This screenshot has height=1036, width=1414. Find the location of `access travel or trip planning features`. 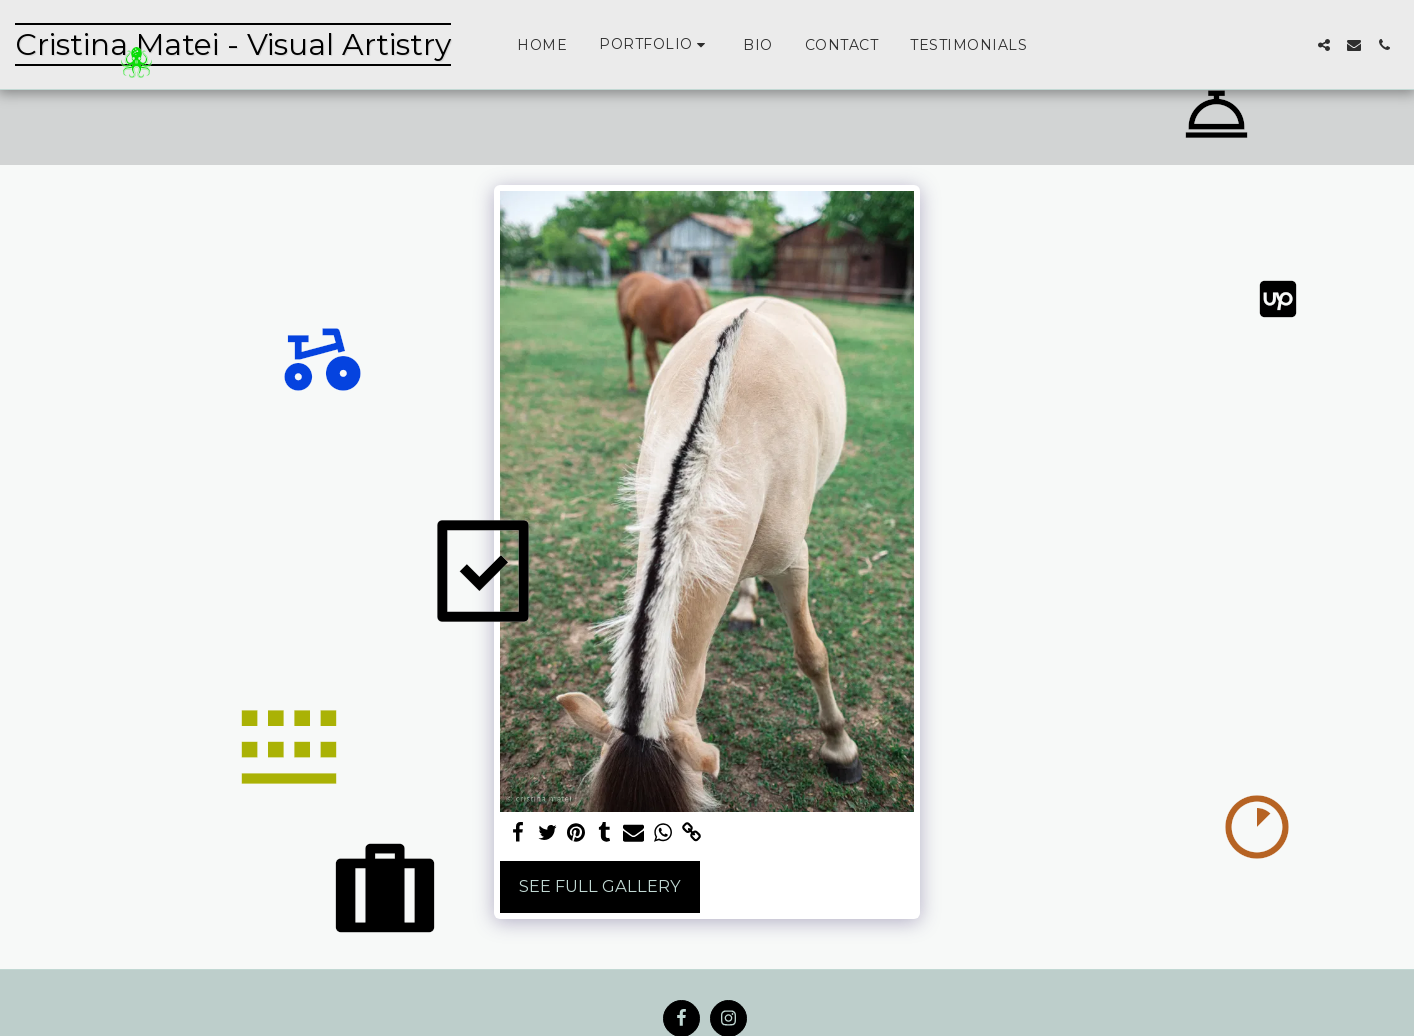

access travel or trip planning features is located at coordinates (385, 888).